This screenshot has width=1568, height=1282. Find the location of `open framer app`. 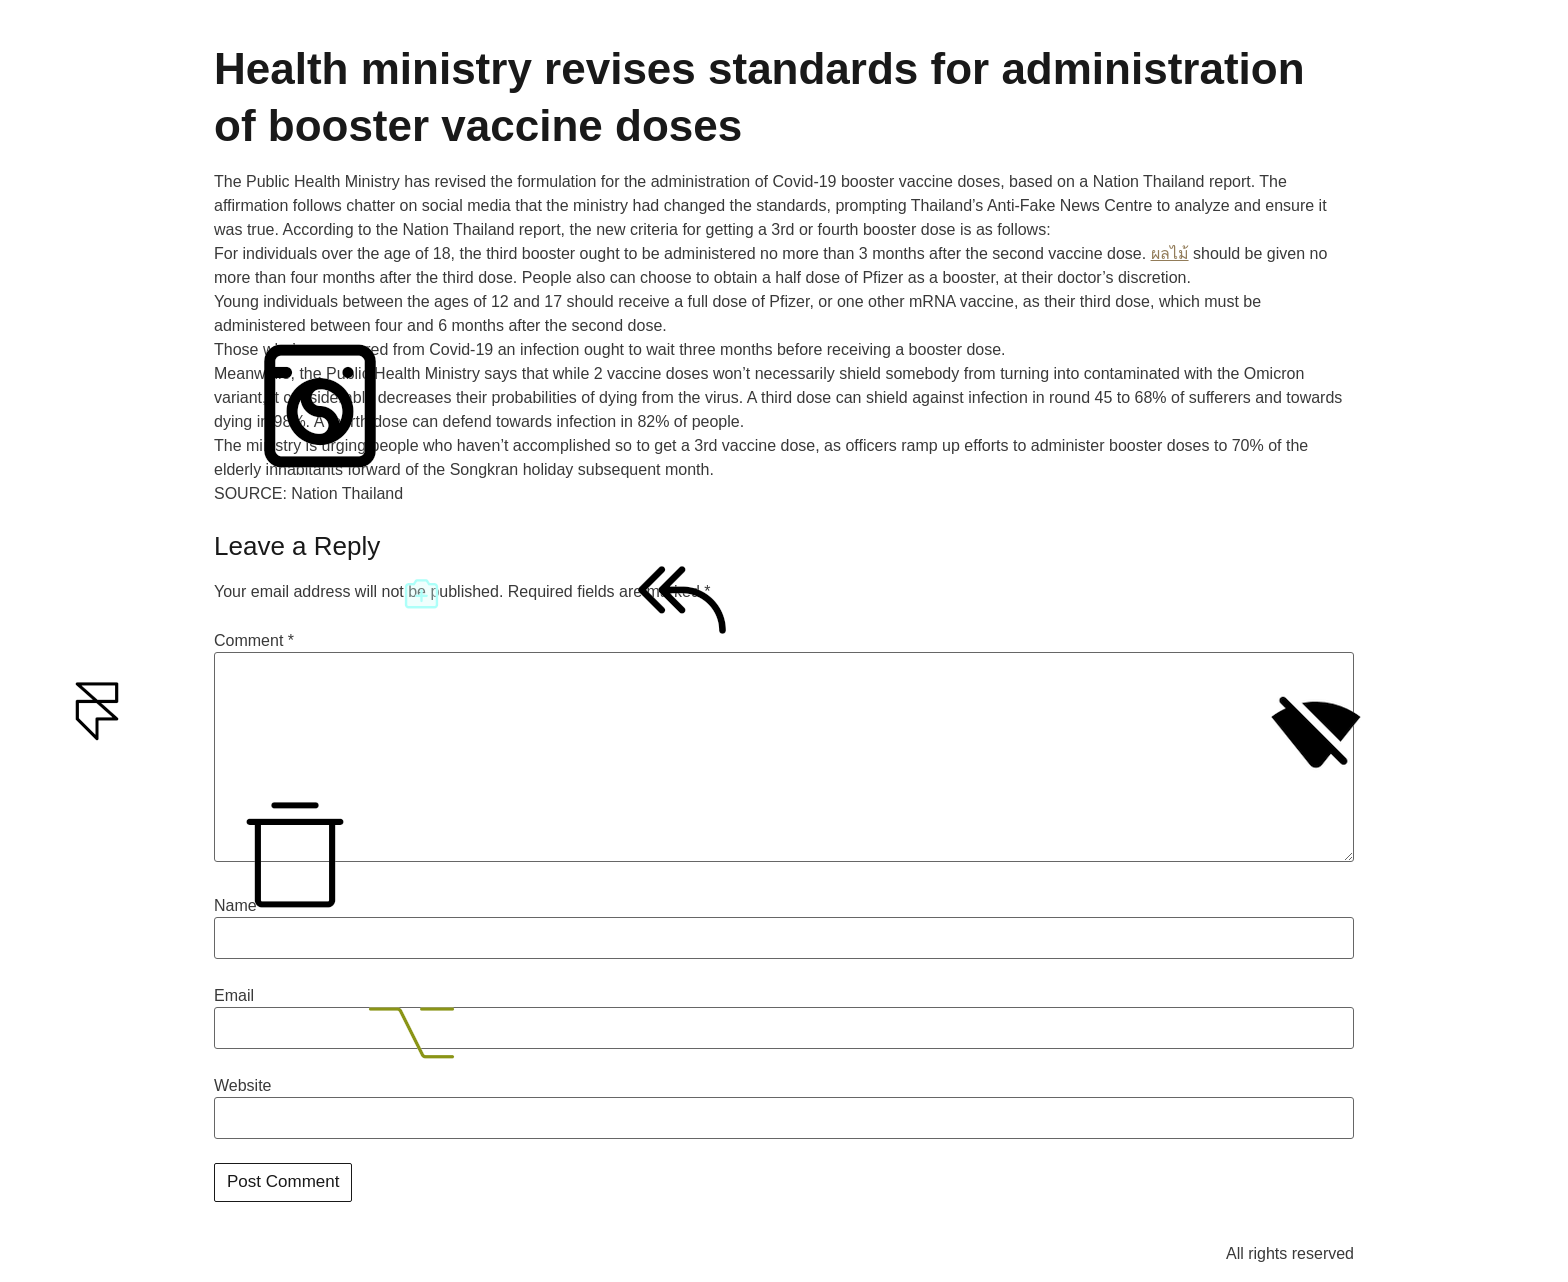

open framer app is located at coordinates (97, 708).